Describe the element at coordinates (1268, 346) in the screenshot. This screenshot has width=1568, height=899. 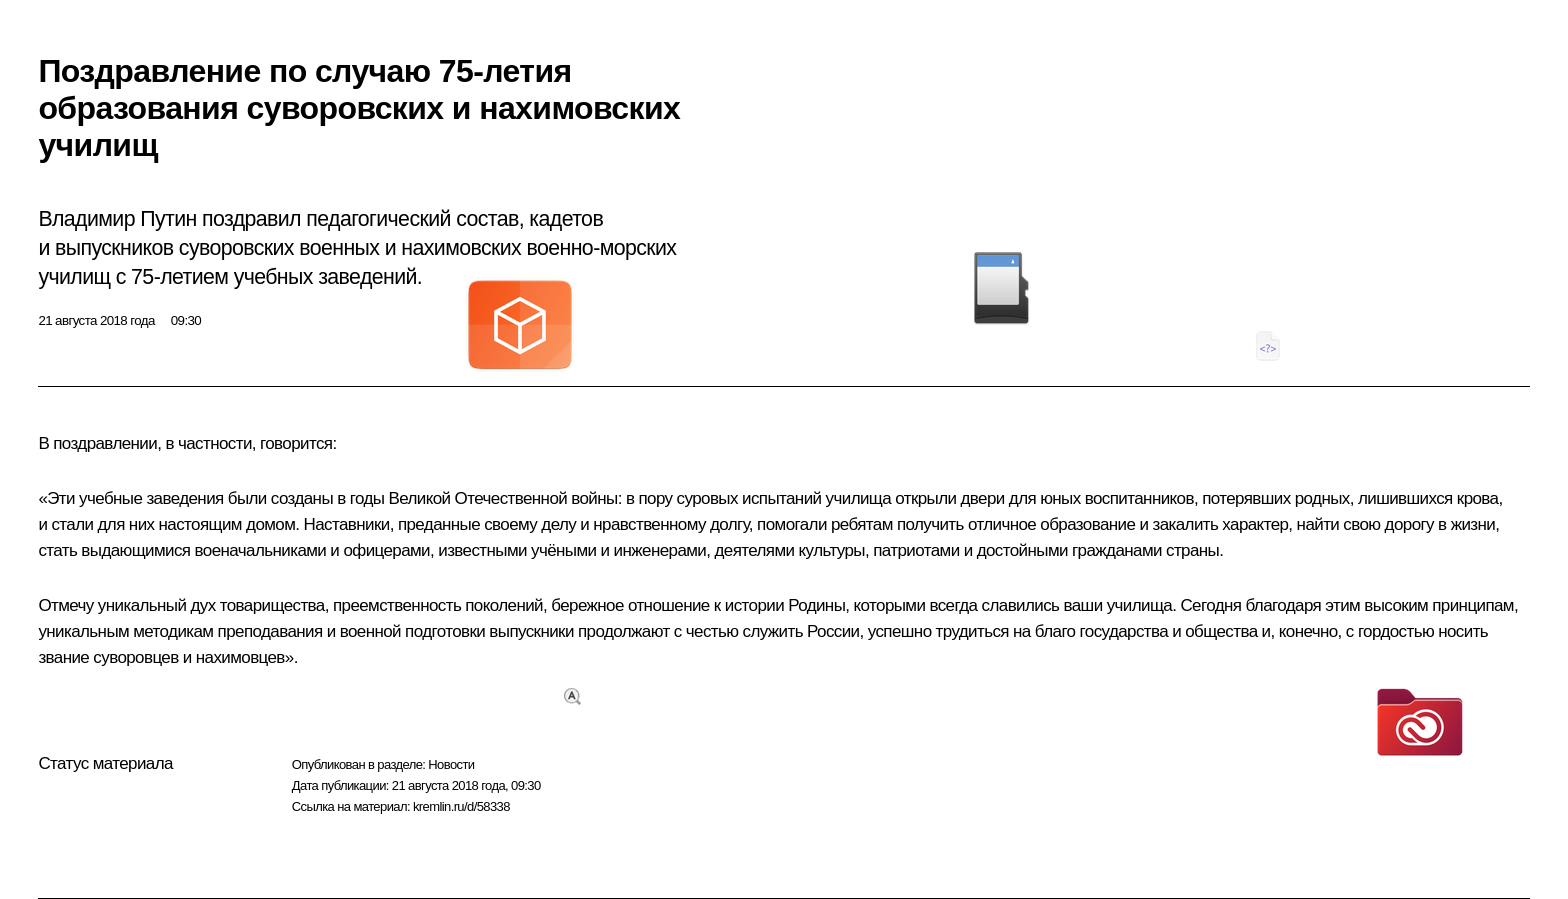
I see `indicates a PHP script or code file` at that location.